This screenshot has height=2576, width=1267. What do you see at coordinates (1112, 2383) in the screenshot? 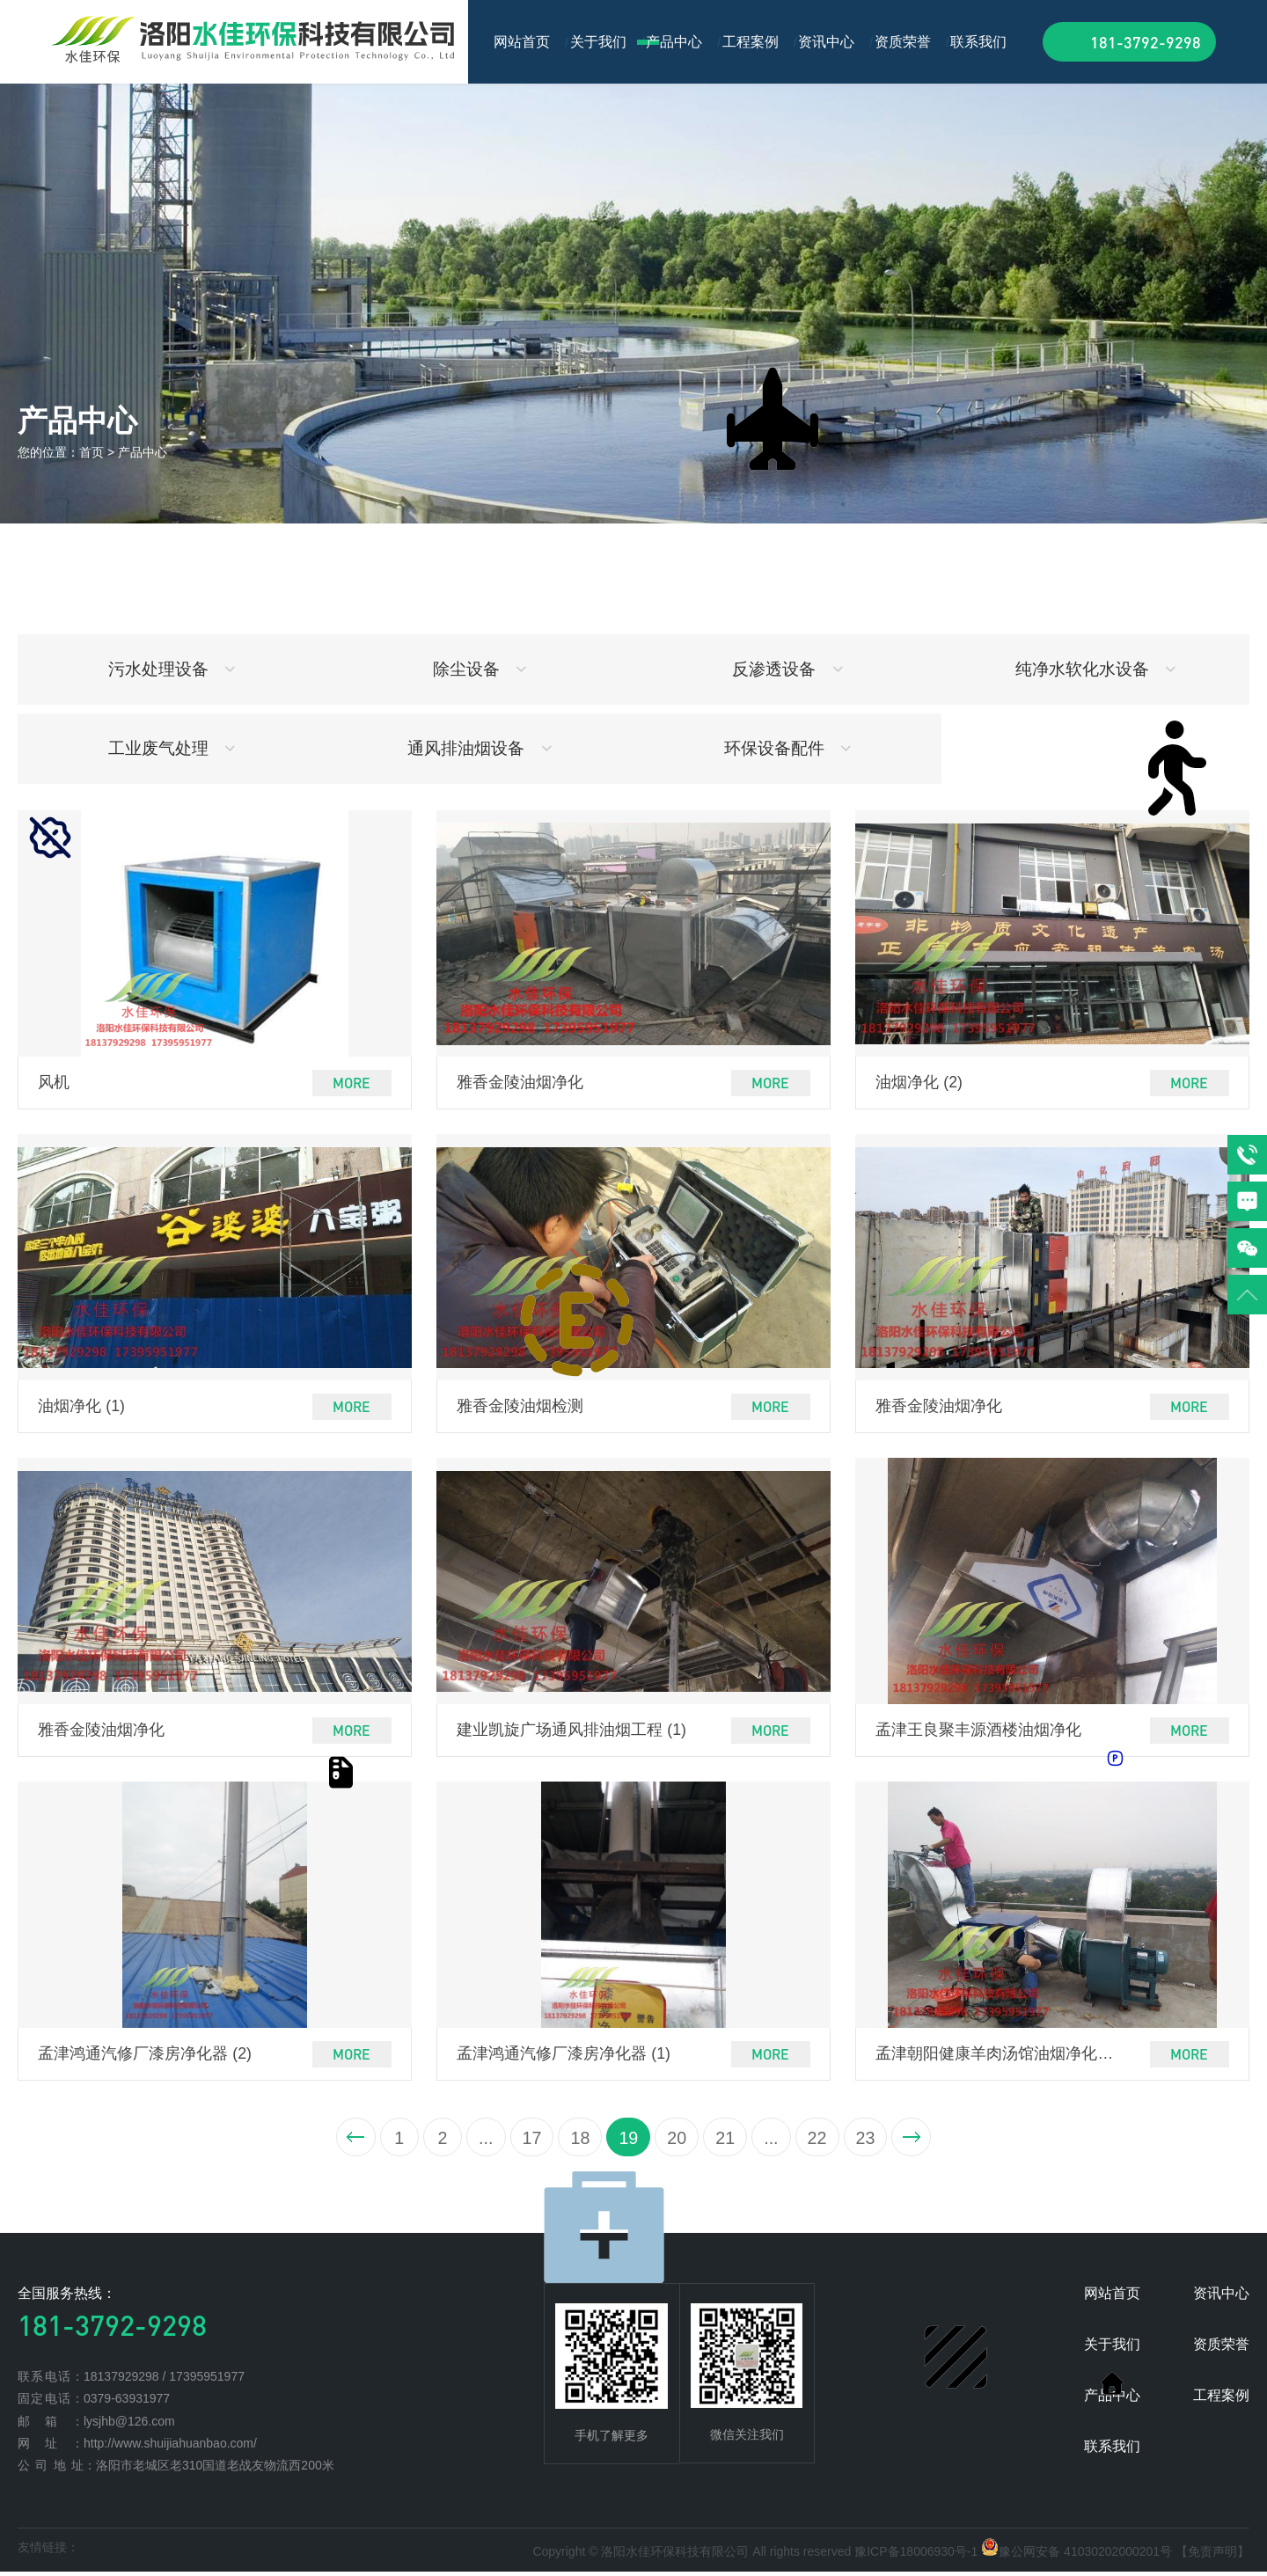
I see `navigate to home screen` at bounding box center [1112, 2383].